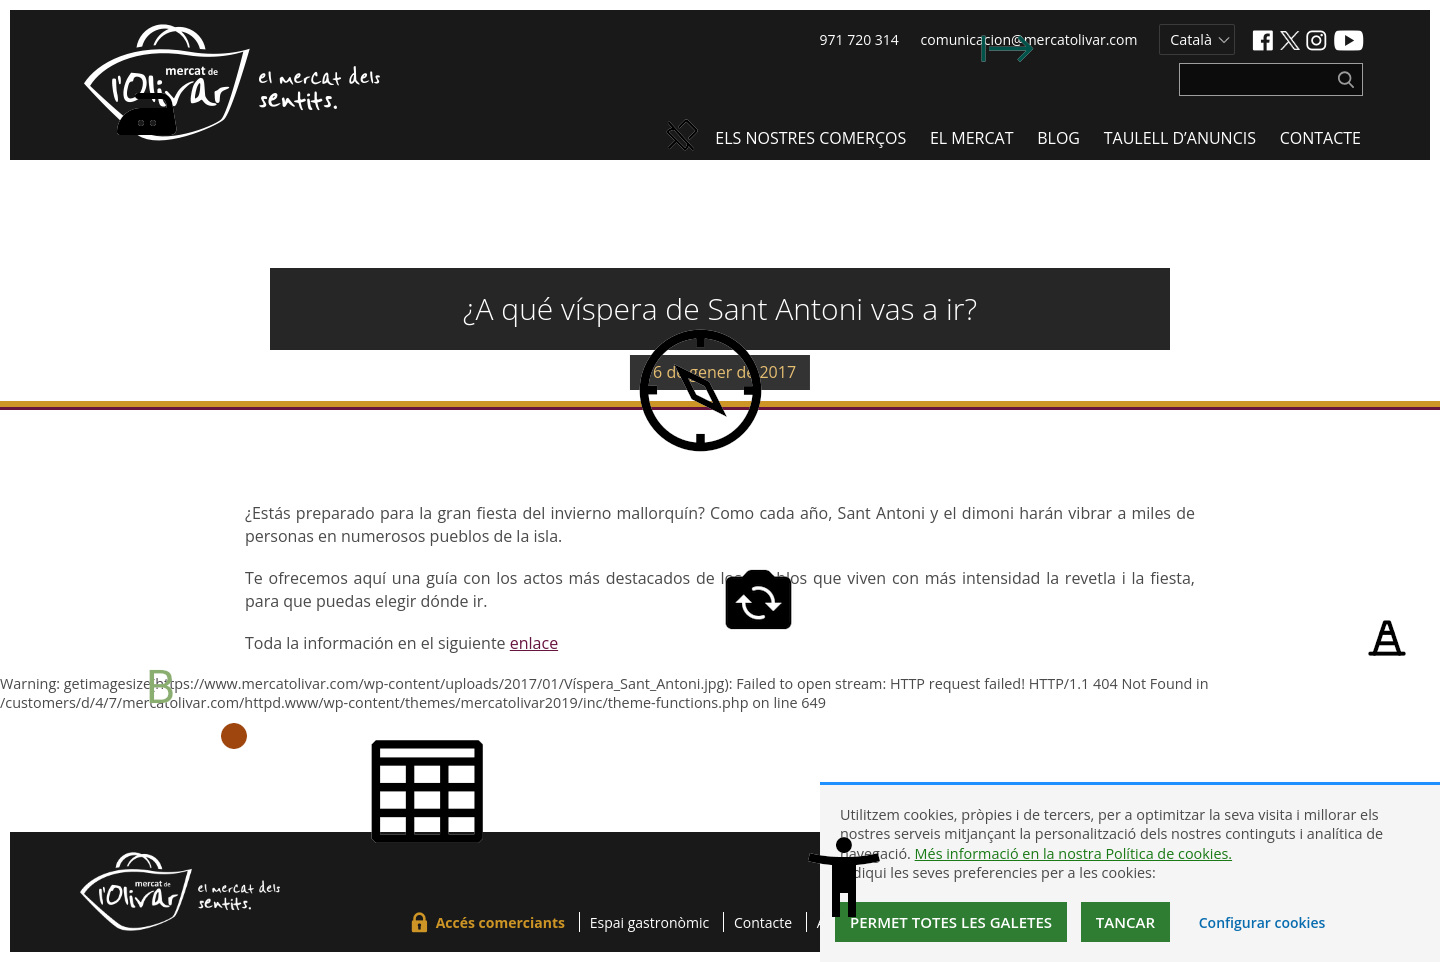 Image resolution: width=1440 pixels, height=962 pixels. What do you see at coordinates (147, 114) in the screenshot?
I see `select ironing or fabric care settings` at bounding box center [147, 114].